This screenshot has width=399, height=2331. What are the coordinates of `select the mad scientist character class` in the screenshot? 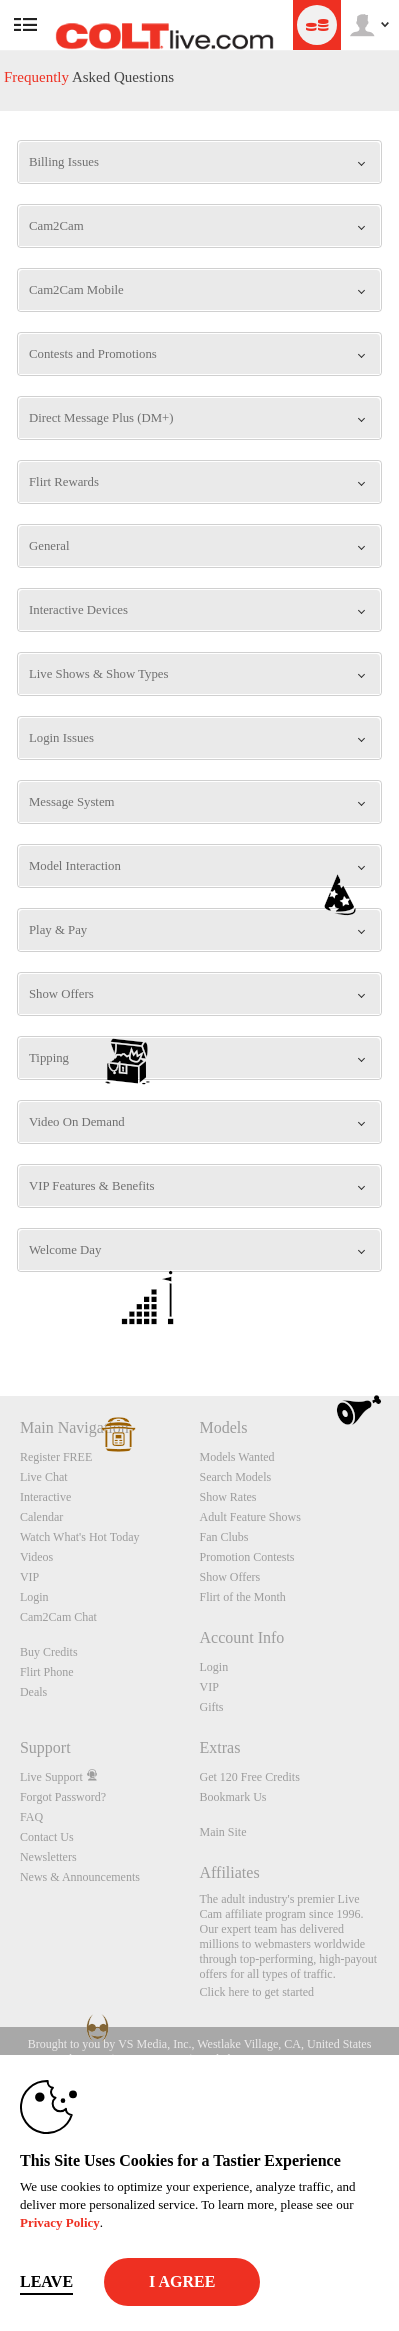 It's located at (98, 2028).